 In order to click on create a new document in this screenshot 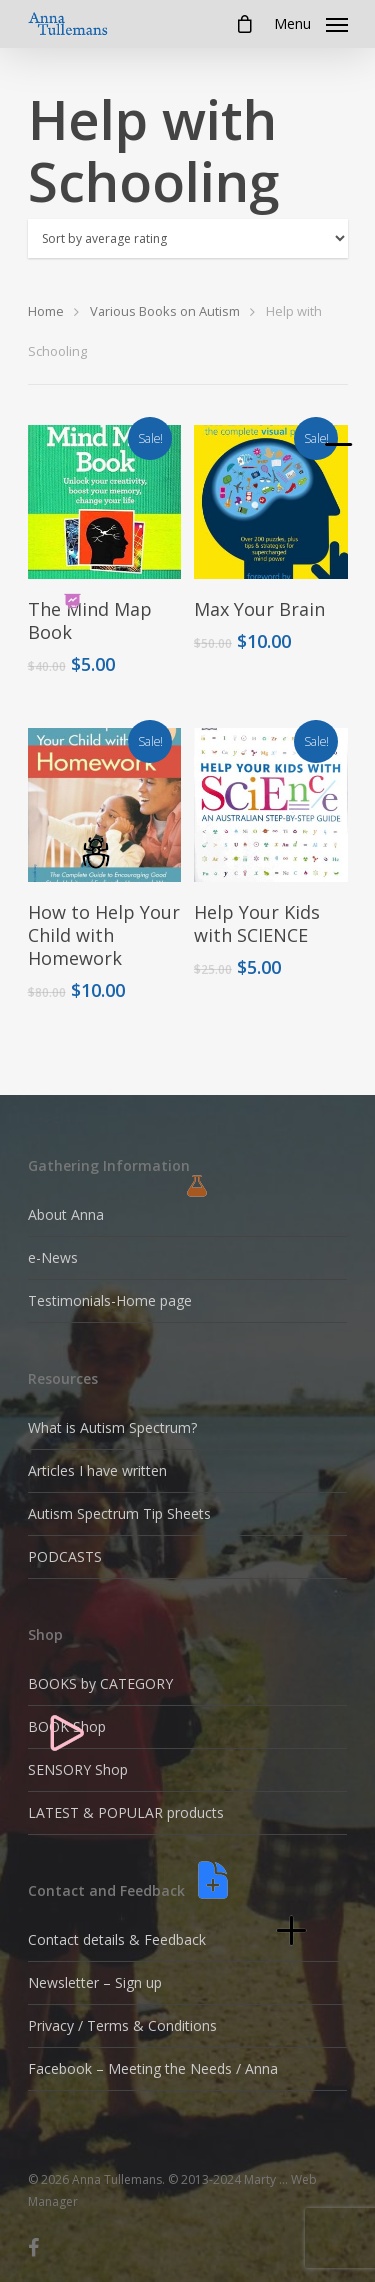, I will do `click(213, 1880)`.